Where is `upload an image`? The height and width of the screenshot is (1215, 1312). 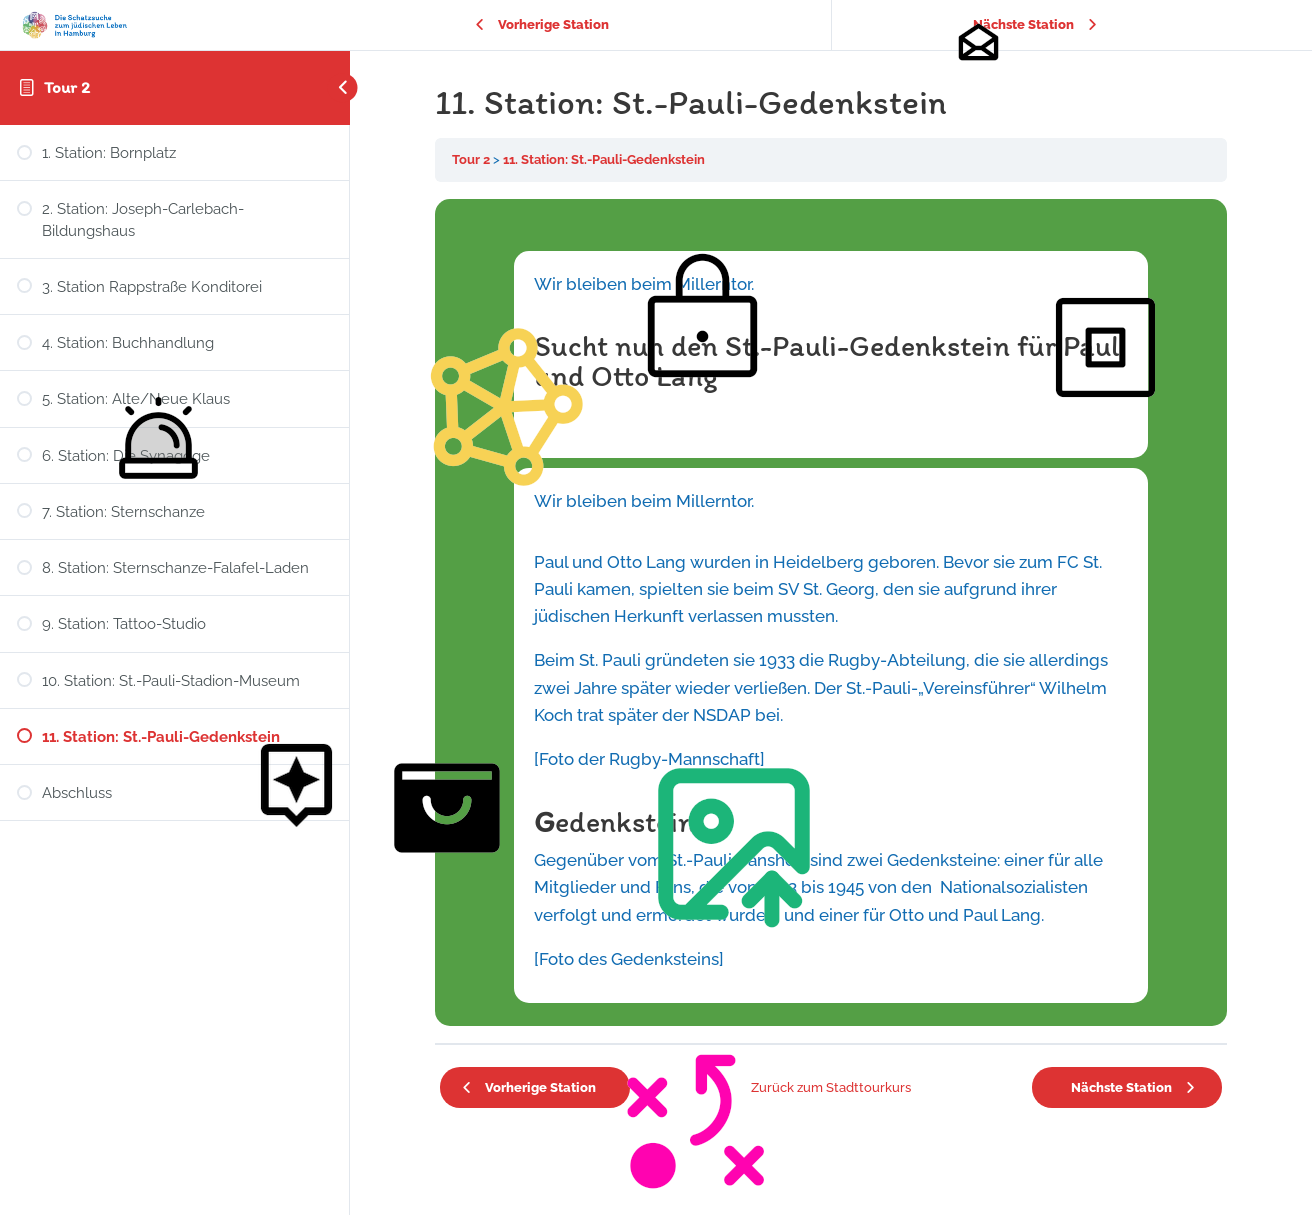
upload an image is located at coordinates (734, 844).